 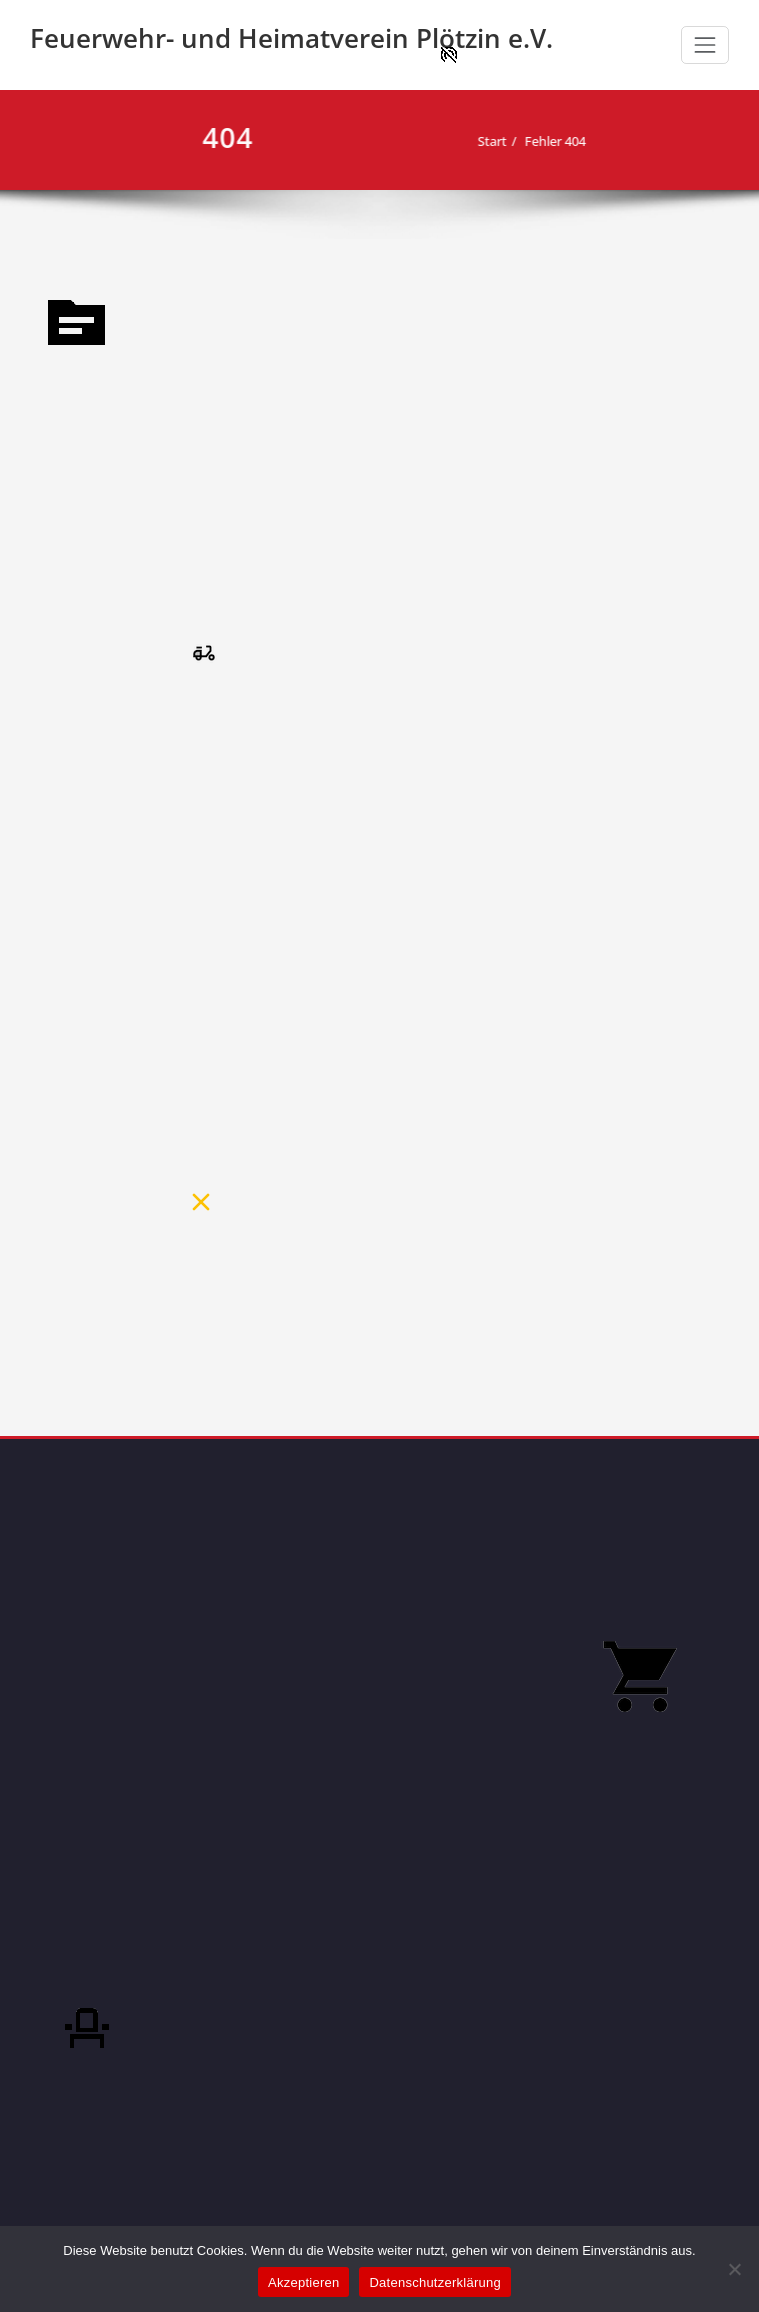 I want to click on select moped or scooter delivery option, so click(x=204, y=653).